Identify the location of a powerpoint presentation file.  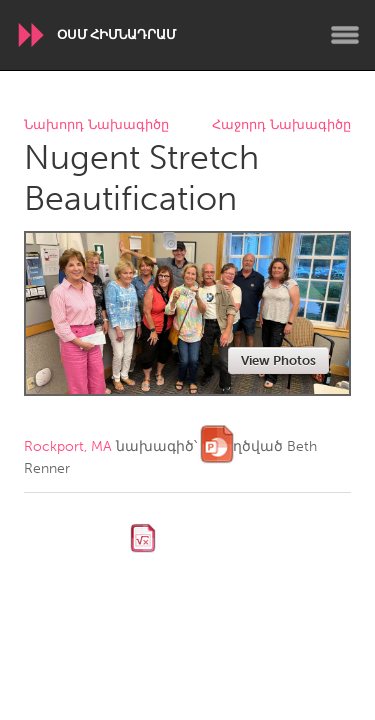
(217, 444).